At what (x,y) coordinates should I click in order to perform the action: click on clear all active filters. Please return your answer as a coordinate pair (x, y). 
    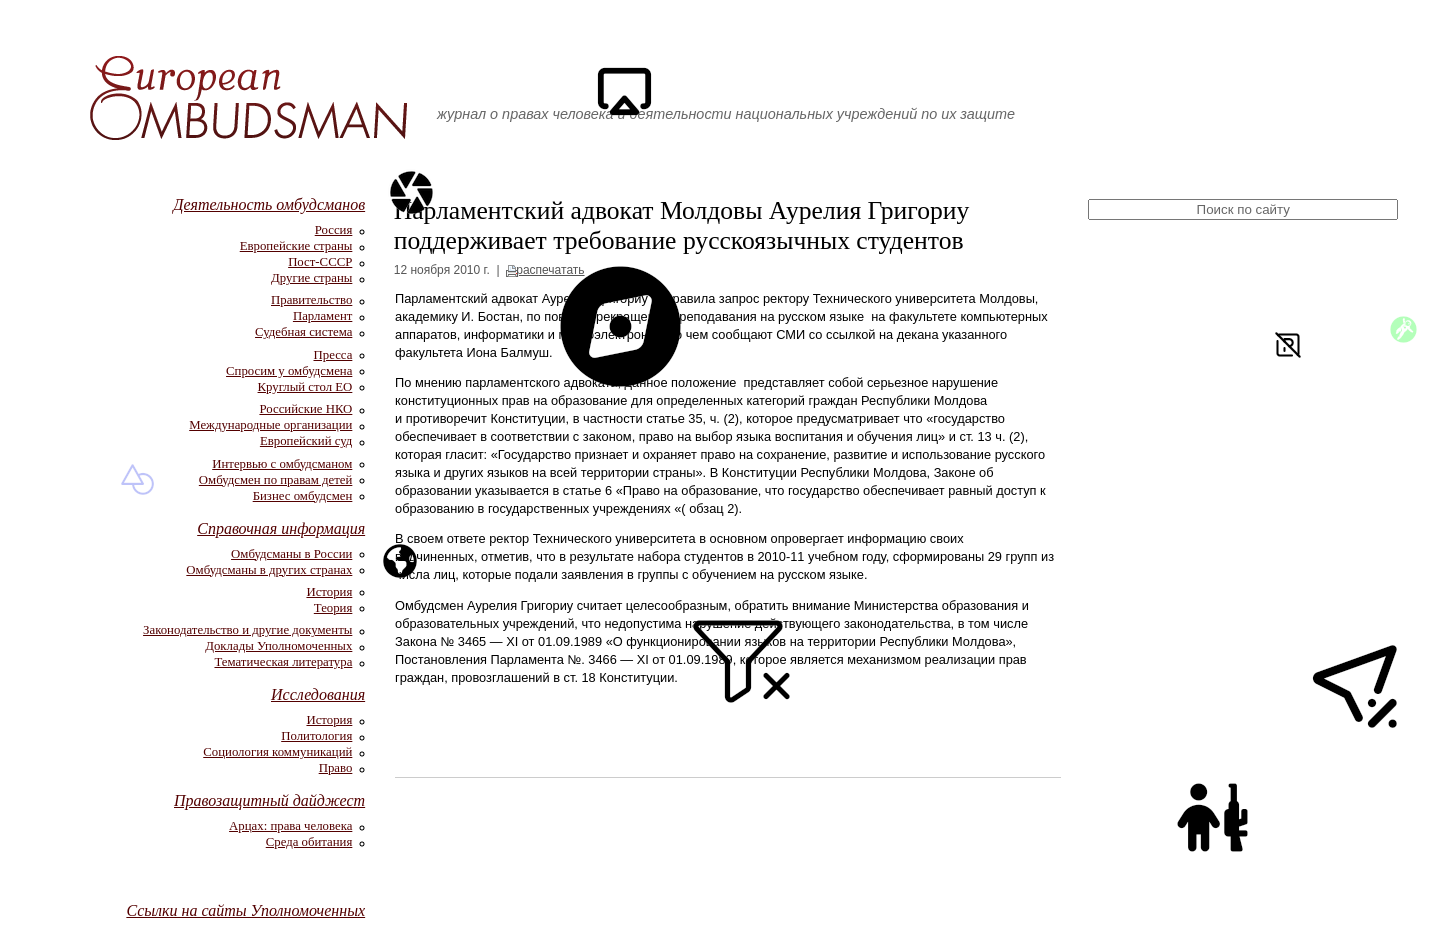
    Looking at the image, I should click on (738, 658).